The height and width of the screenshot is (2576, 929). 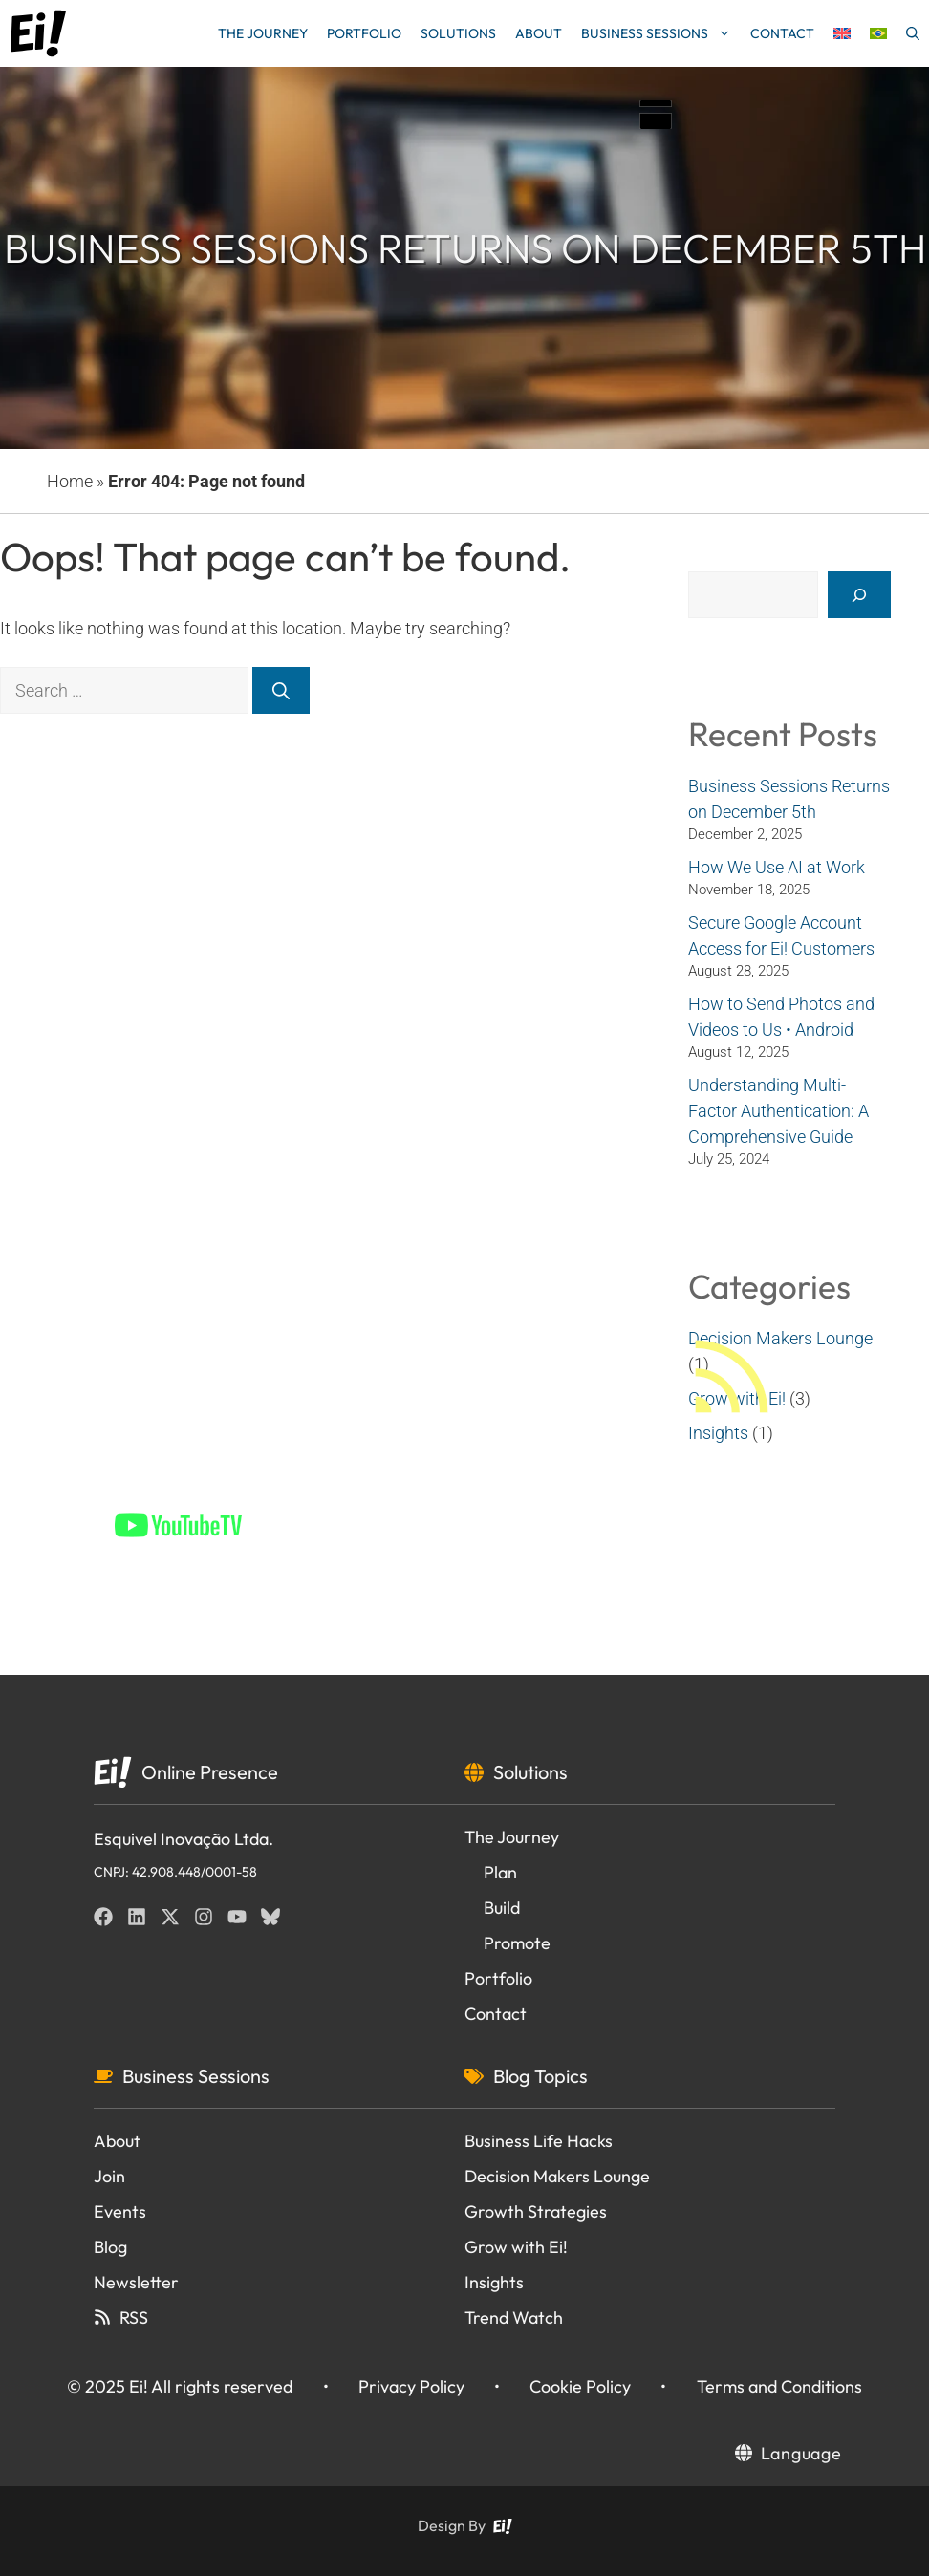 What do you see at coordinates (731, 1376) in the screenshot?
I see `subscribe to RSS feed` at bounding box center [731, 1376].